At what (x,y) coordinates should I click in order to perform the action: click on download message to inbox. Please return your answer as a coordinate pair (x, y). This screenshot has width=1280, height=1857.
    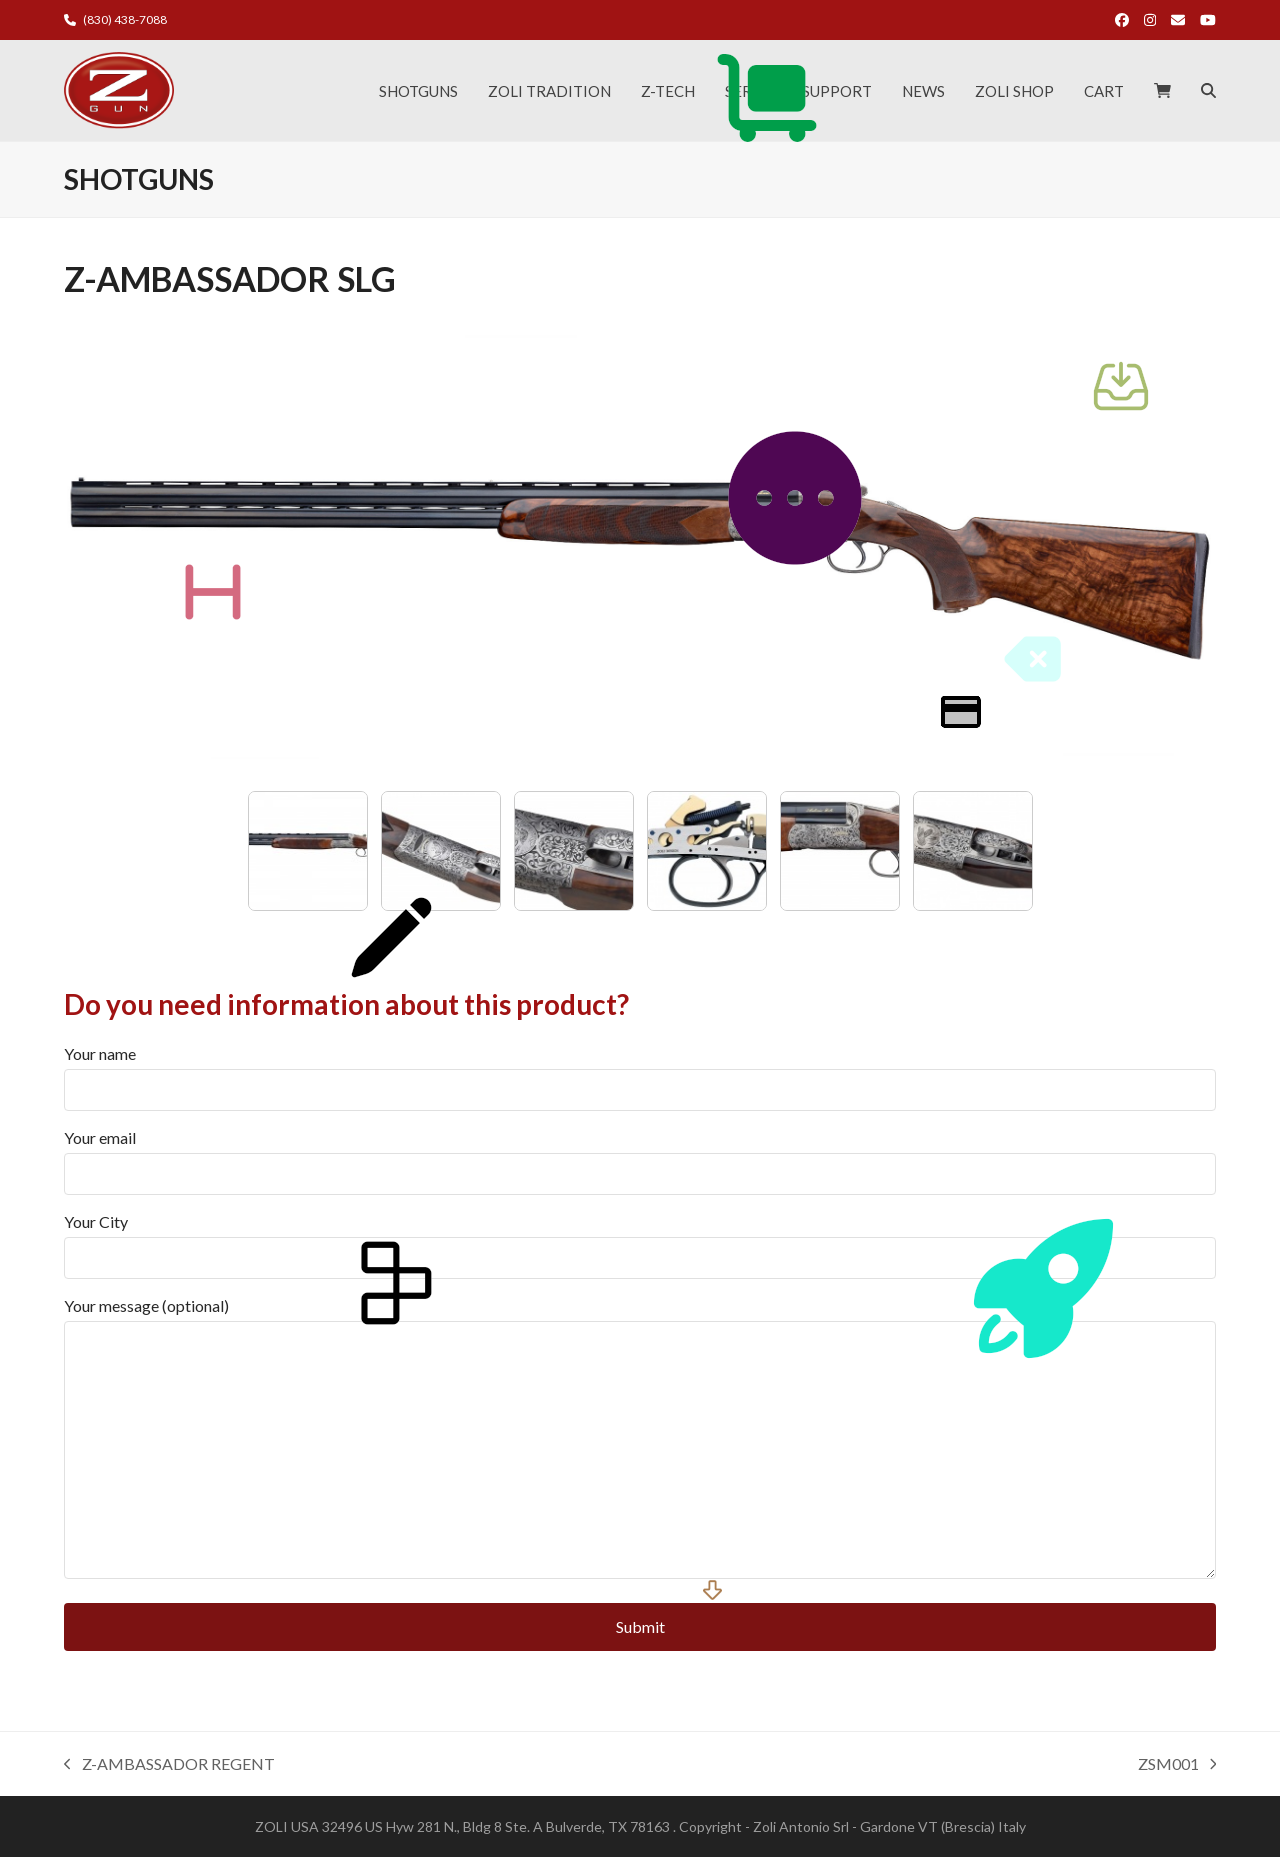
    Looking at the image, I should click on (1121, 387).